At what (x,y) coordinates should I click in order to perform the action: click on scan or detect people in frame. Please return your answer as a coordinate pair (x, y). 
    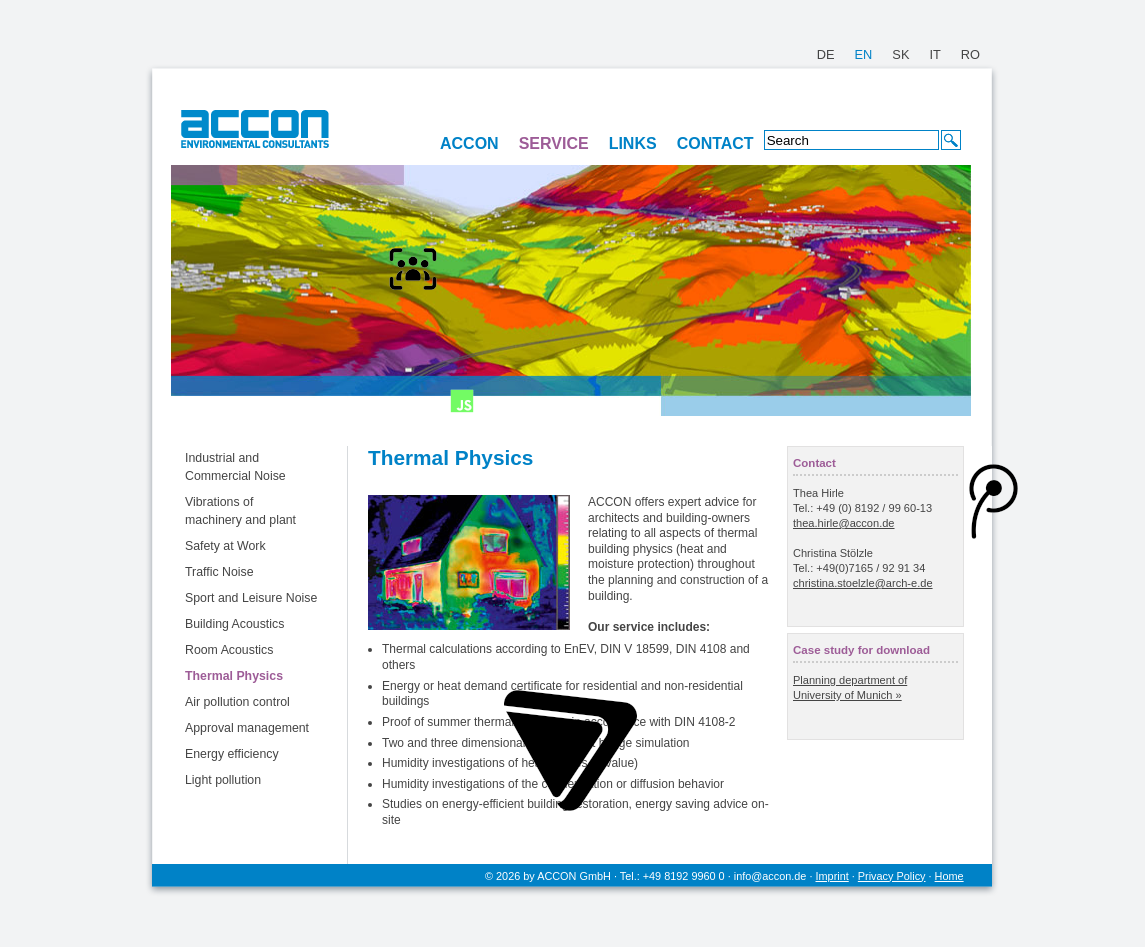
    Looking at the image, I should click on (413, 269).